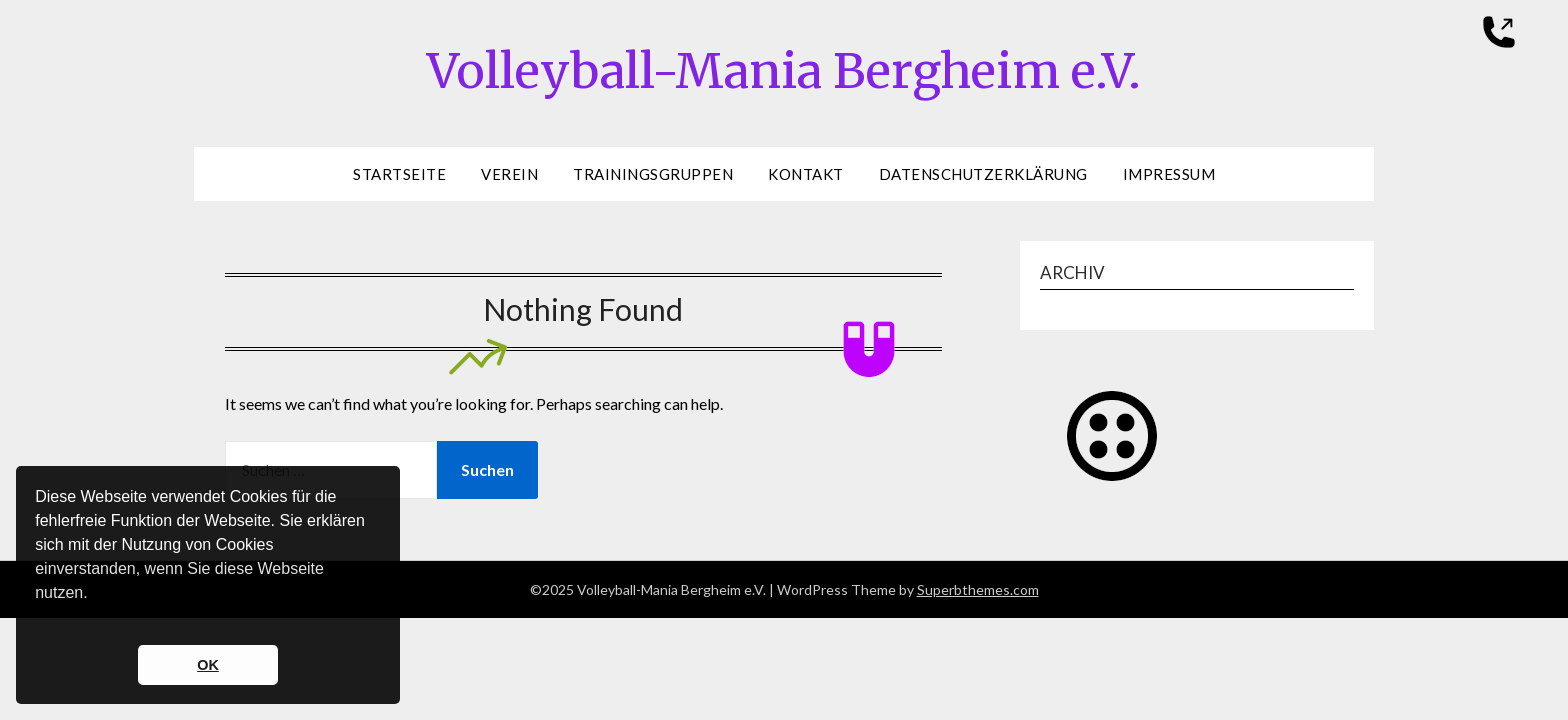 The image size is (1568, 720). Describe the element at coordinates (1112, 436) in the screenshot. I see `connect to Twilio communication services` at that location.